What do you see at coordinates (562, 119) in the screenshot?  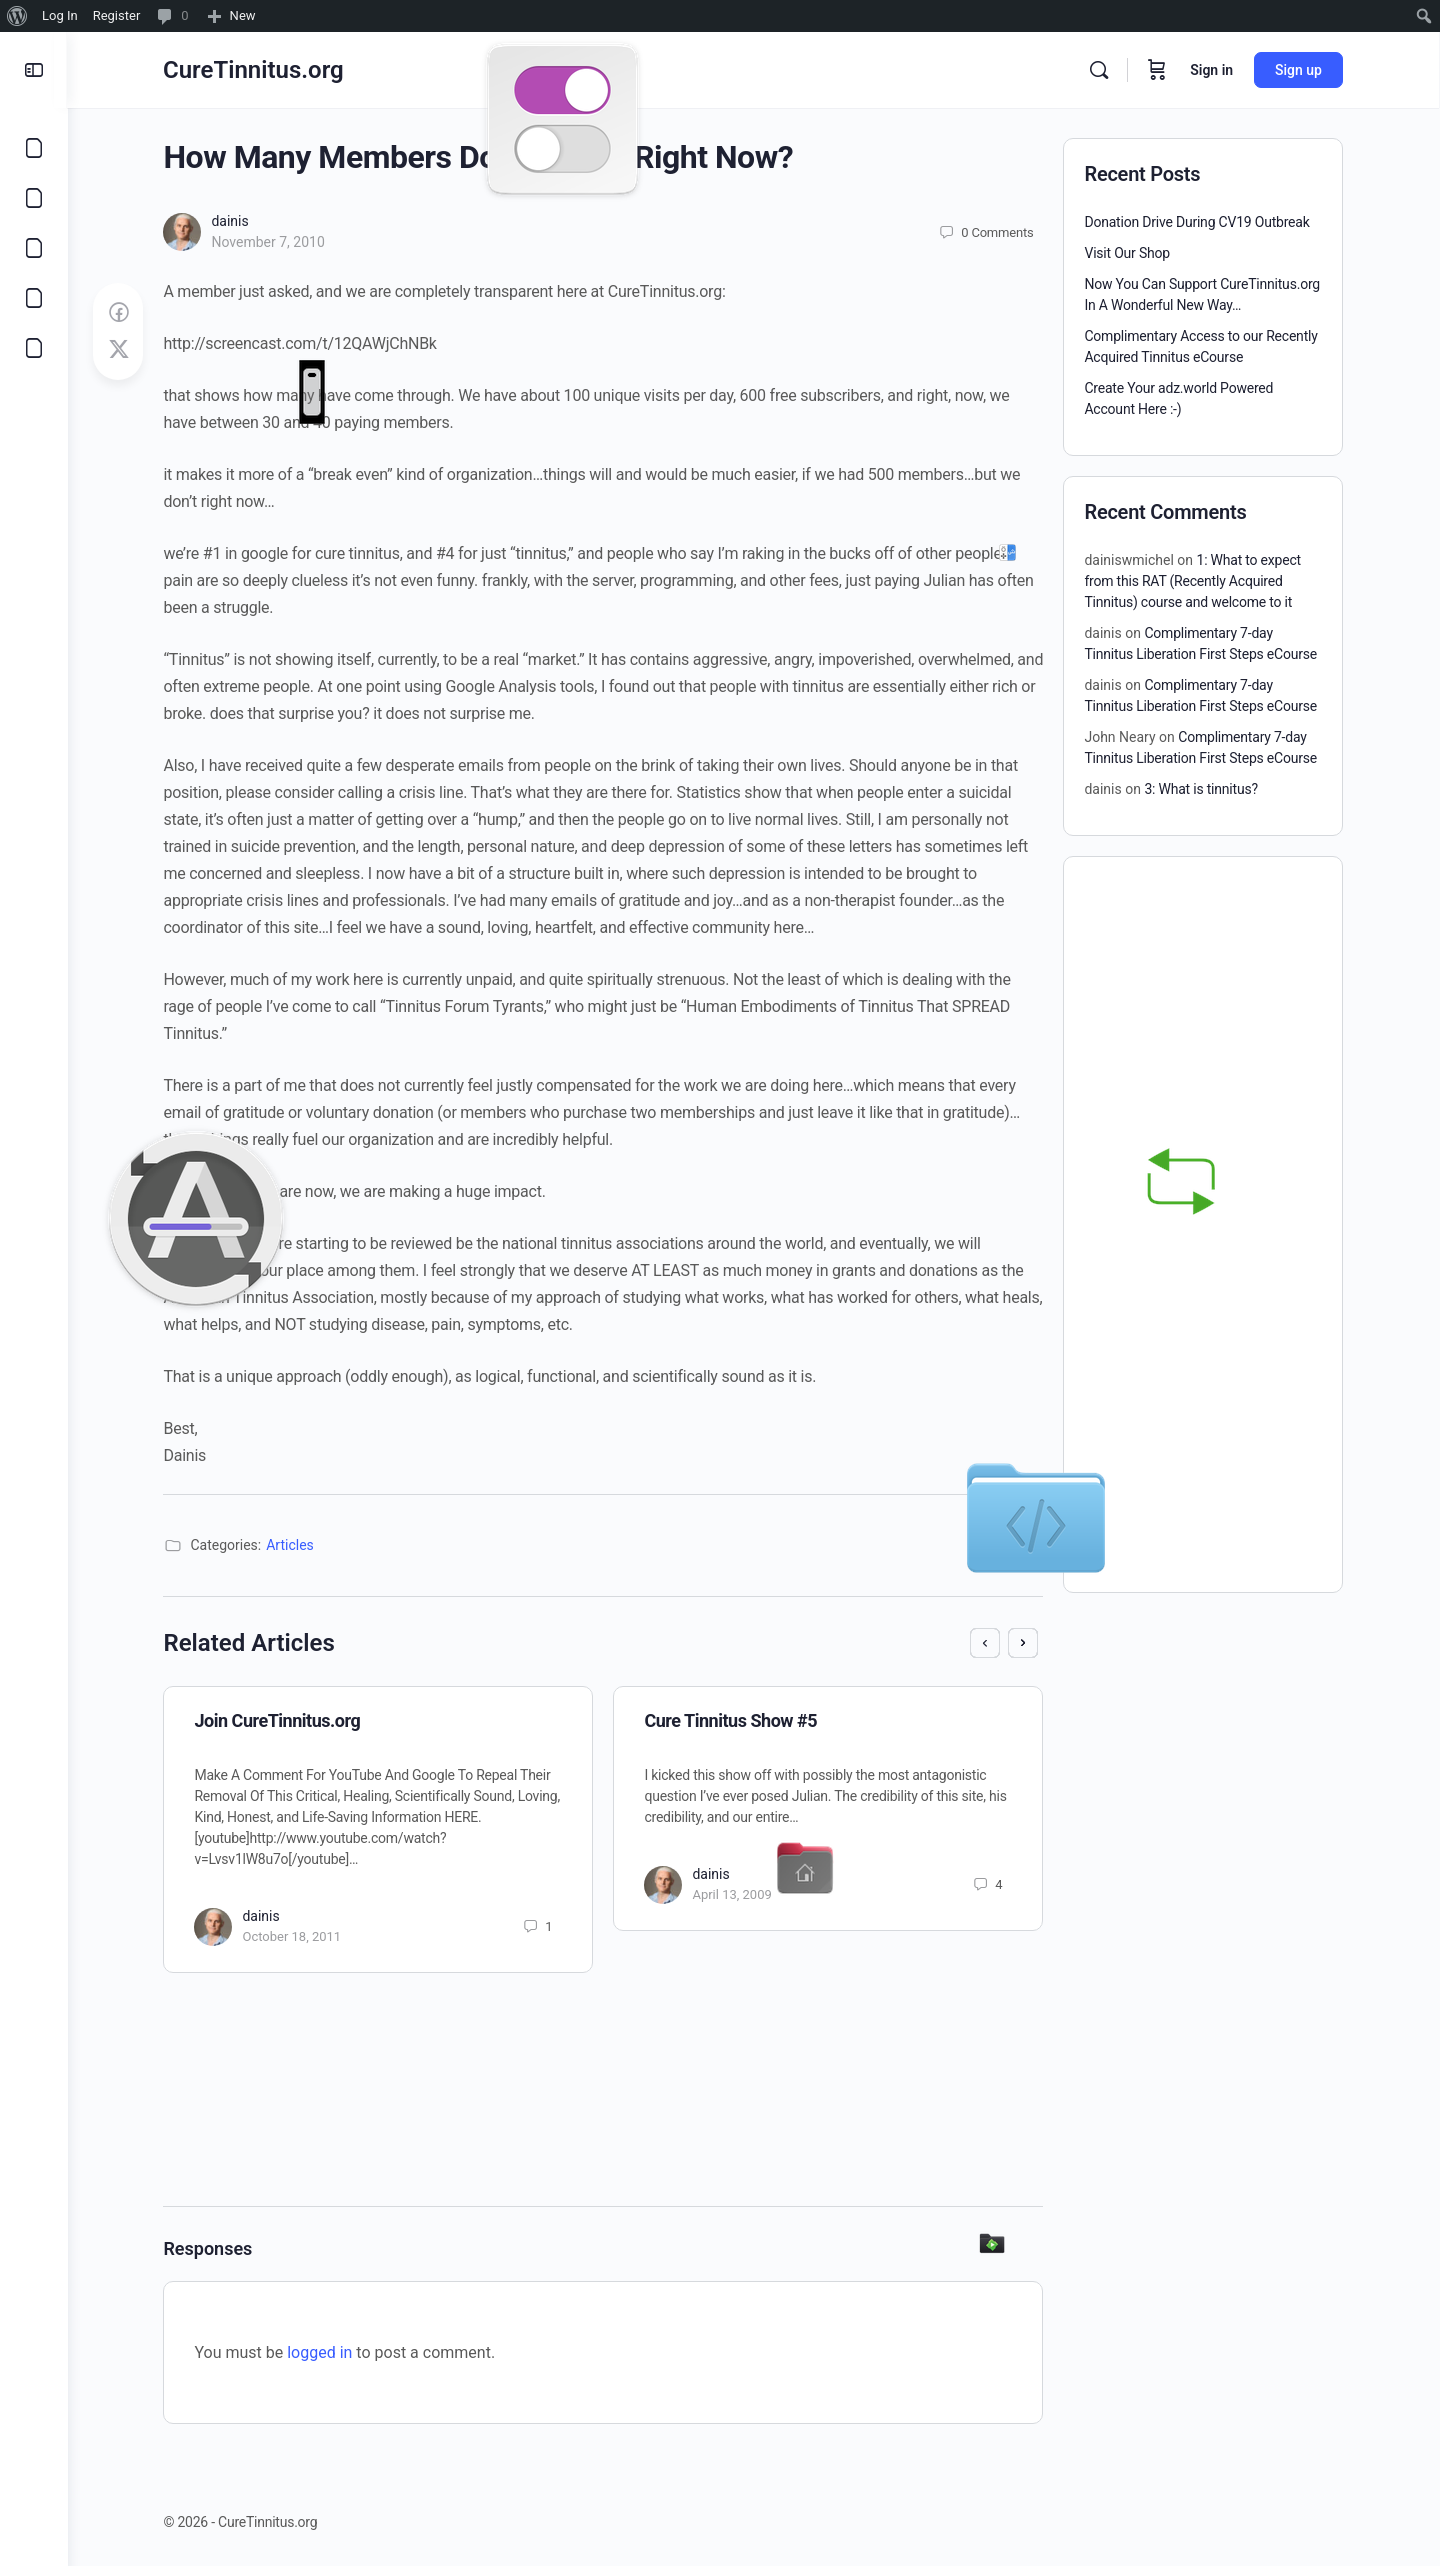 I see `open unity tweak tool settings` at bounding box center [562, 119].